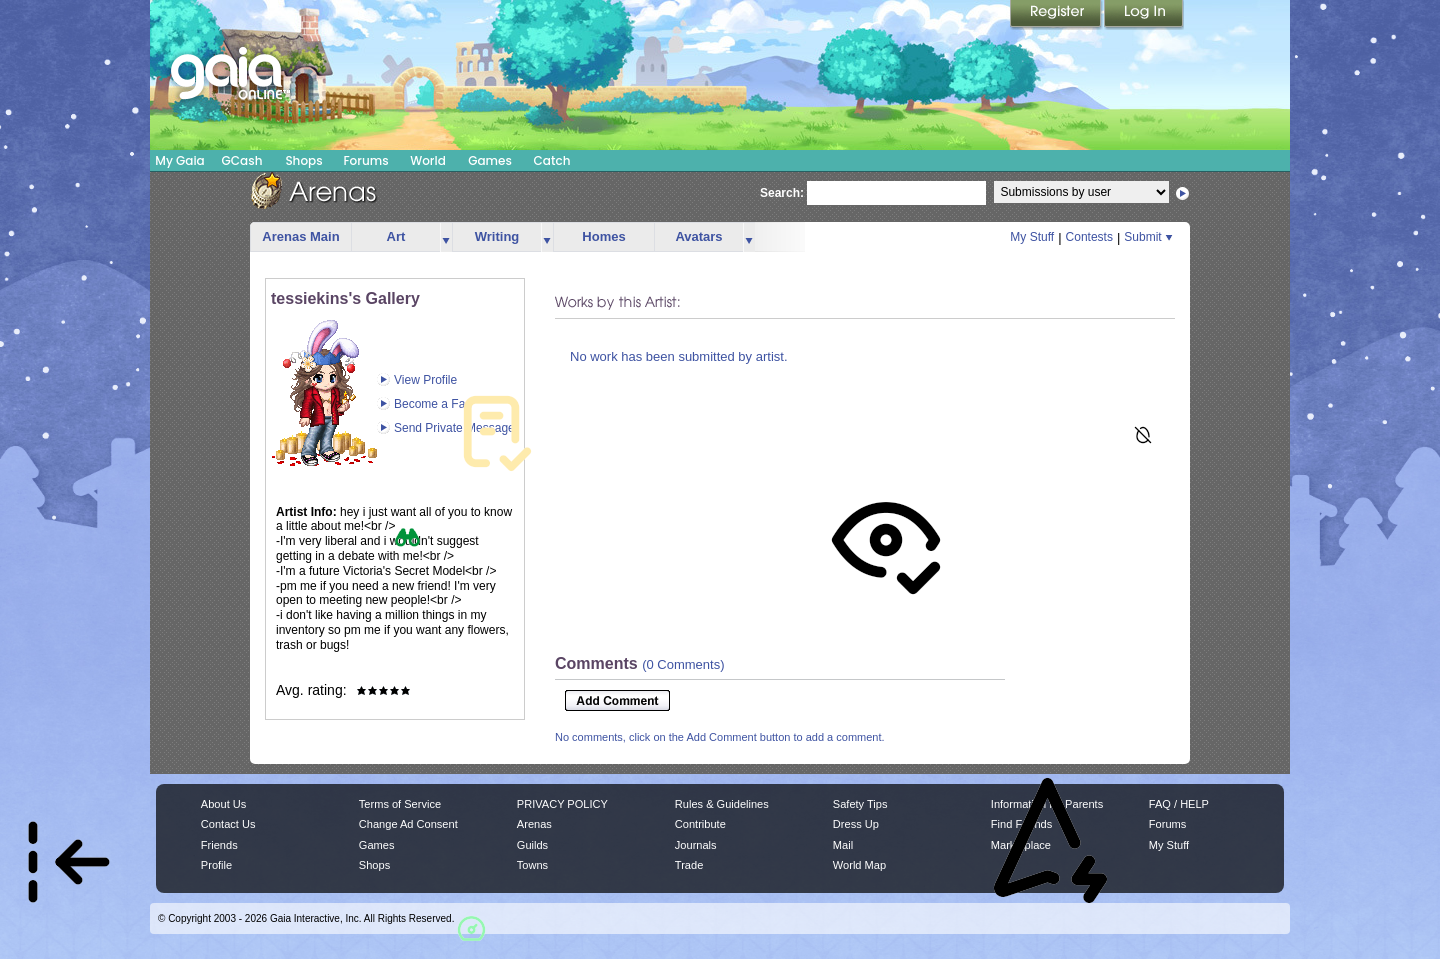 This screenshot has height=959, width=1440. I want to click on quick navigation or fast route option, so click(1047, 837).